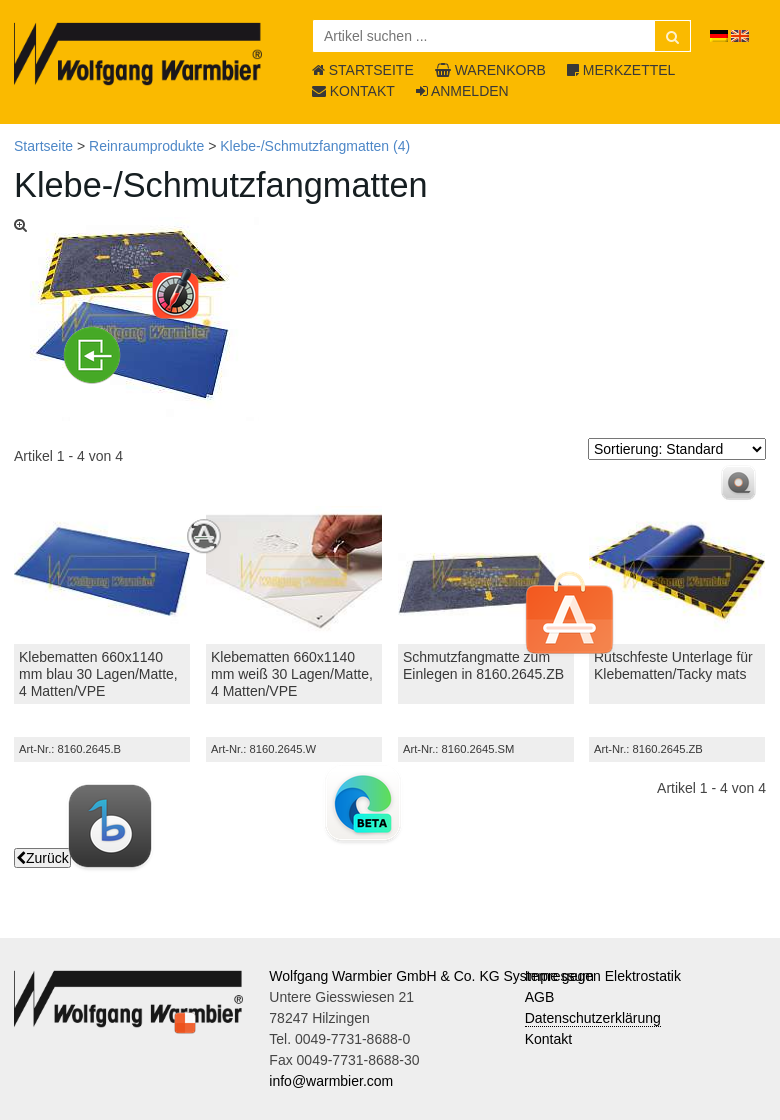 The image size is (780, 1120). What do you see at coordinates (204, 536) in the screenshot?
I see `check for system software updates` at bounding box center [204, 536].